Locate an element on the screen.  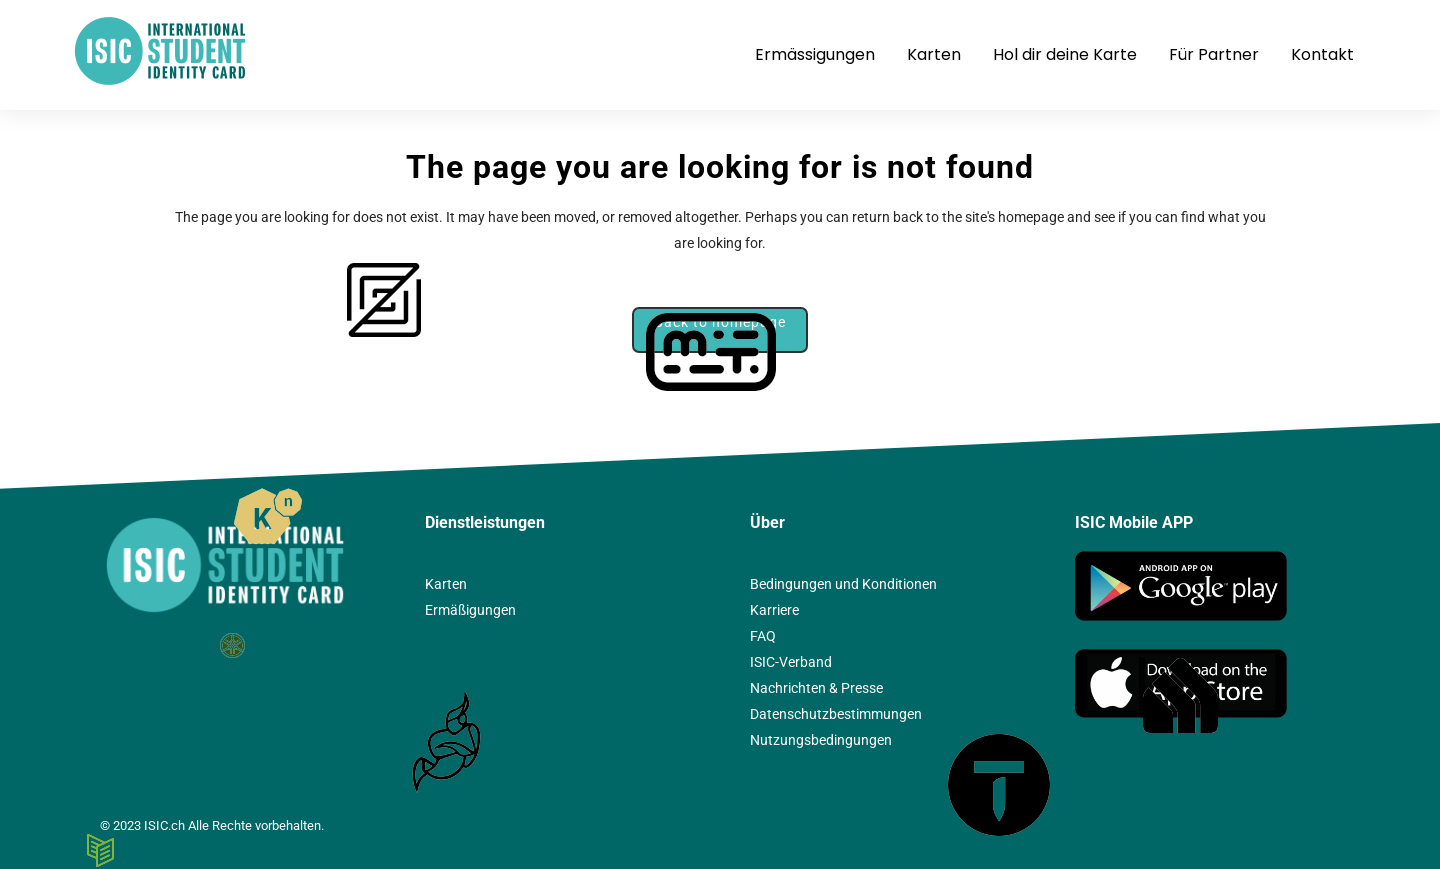
open carrd website builder is located at coordinates (100, 850).